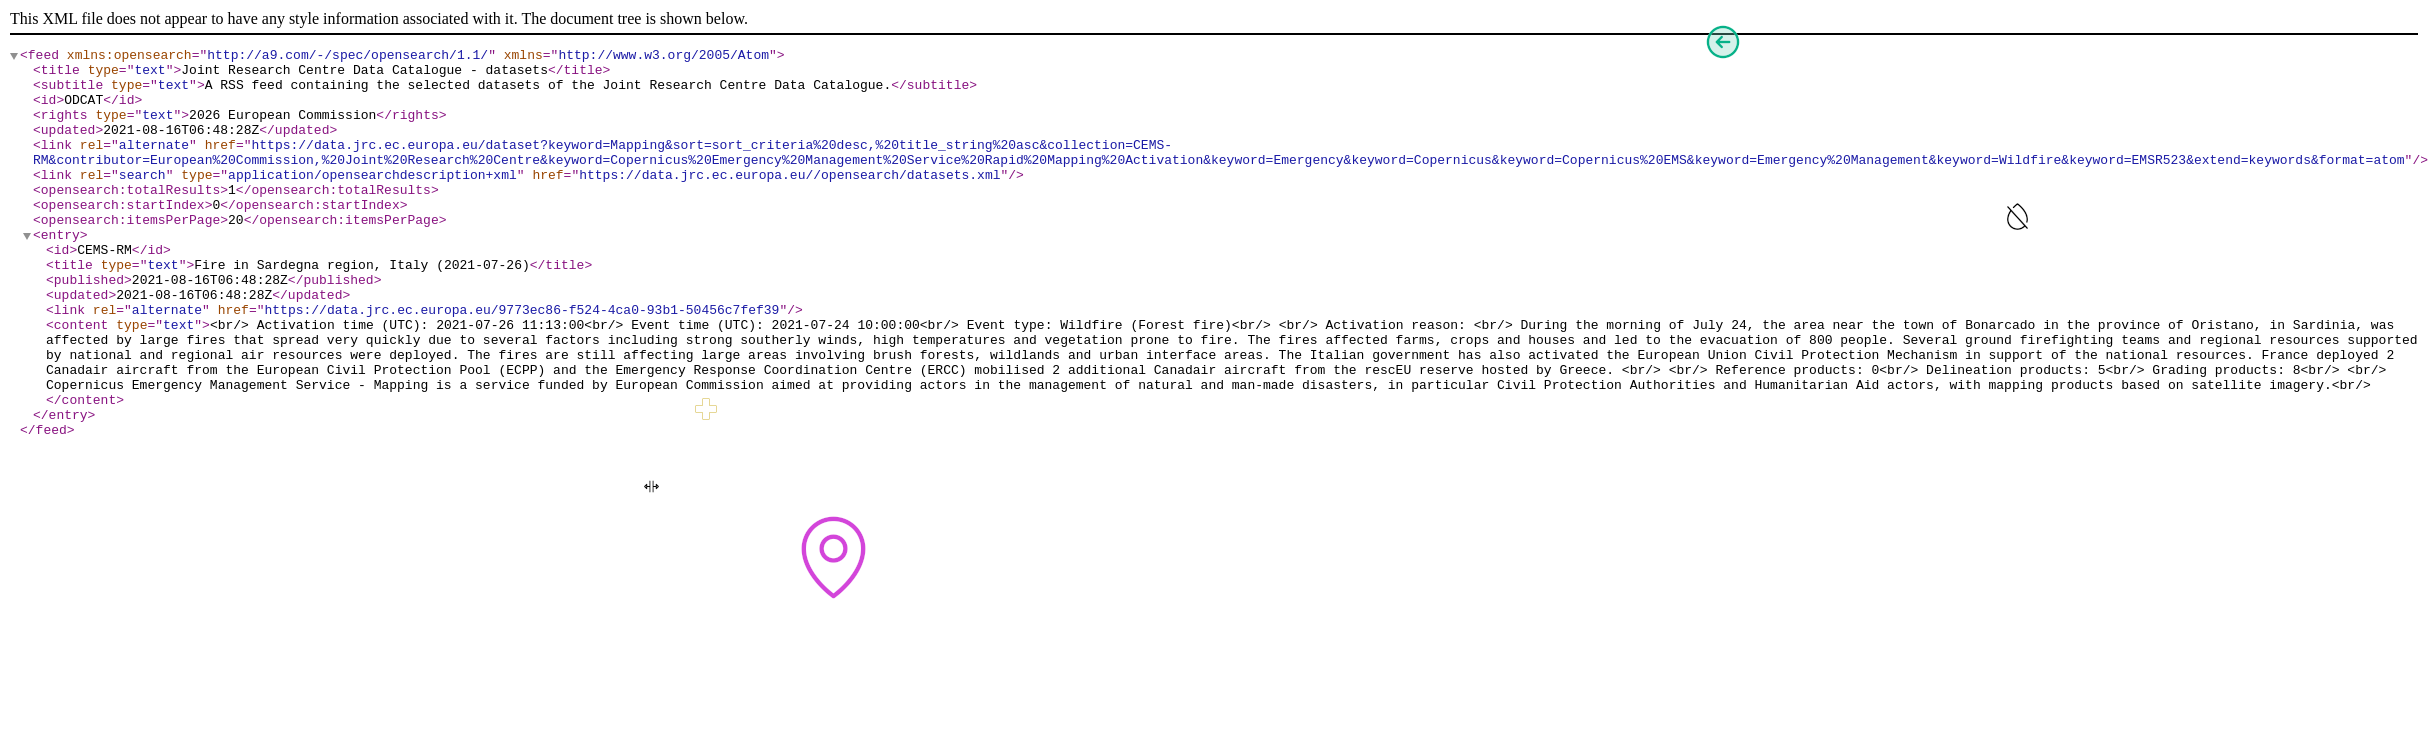 The height and width of the screenshot is (732, 2428). Describe the element at coordinates (1723, 42) in the screenshot. I see `go back to the previous screen` at that location.